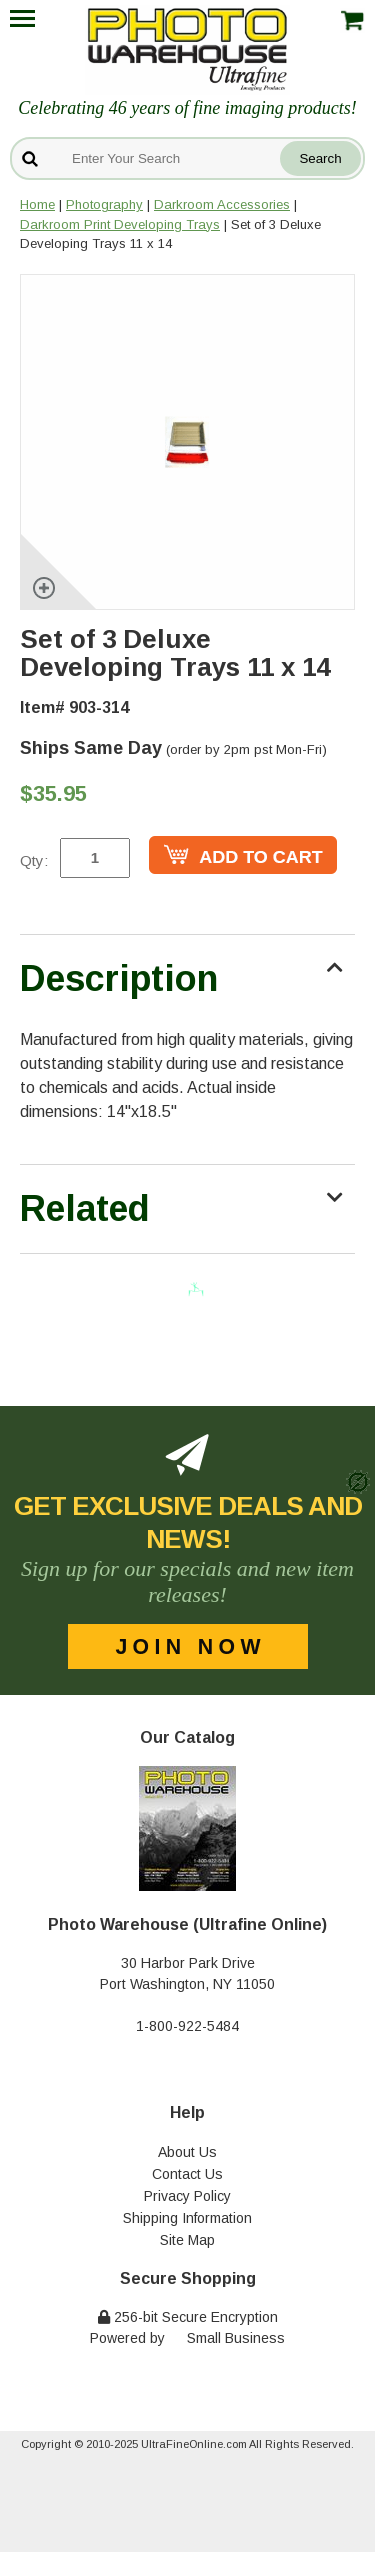 This screenshot has height=2552, width=375. I want to click on circus or acrobatics game category, so click(196, 1289).